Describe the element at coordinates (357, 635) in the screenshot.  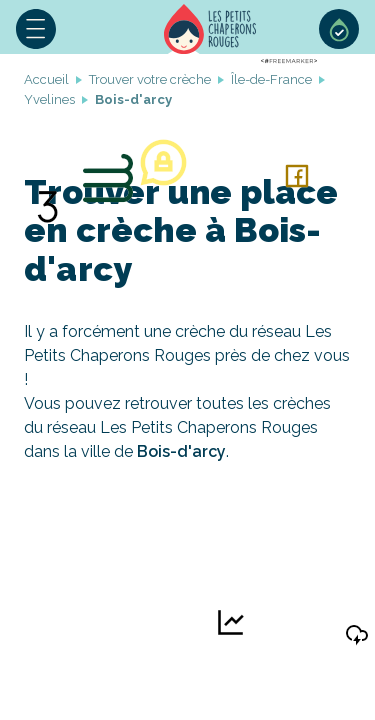
I see `indicates thunderstorm weather conditions` at that location.